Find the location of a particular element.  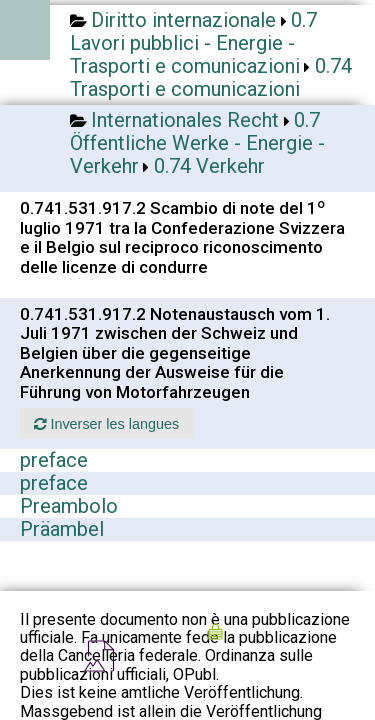

view image file is located at coordinates (101, 656).